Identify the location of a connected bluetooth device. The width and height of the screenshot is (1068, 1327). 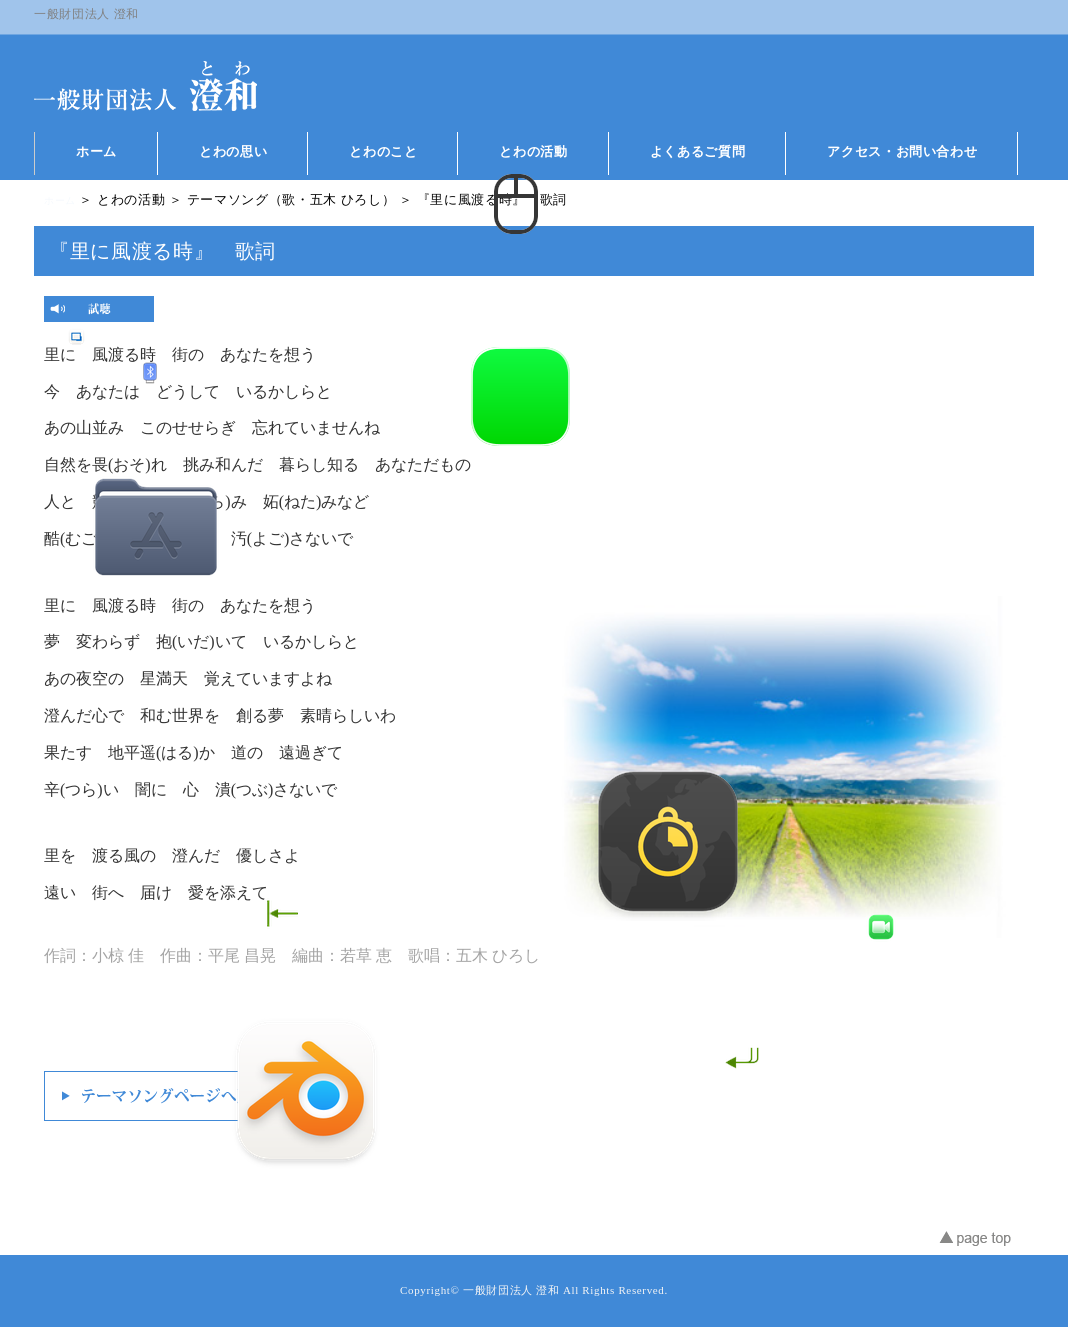
(150, 373).